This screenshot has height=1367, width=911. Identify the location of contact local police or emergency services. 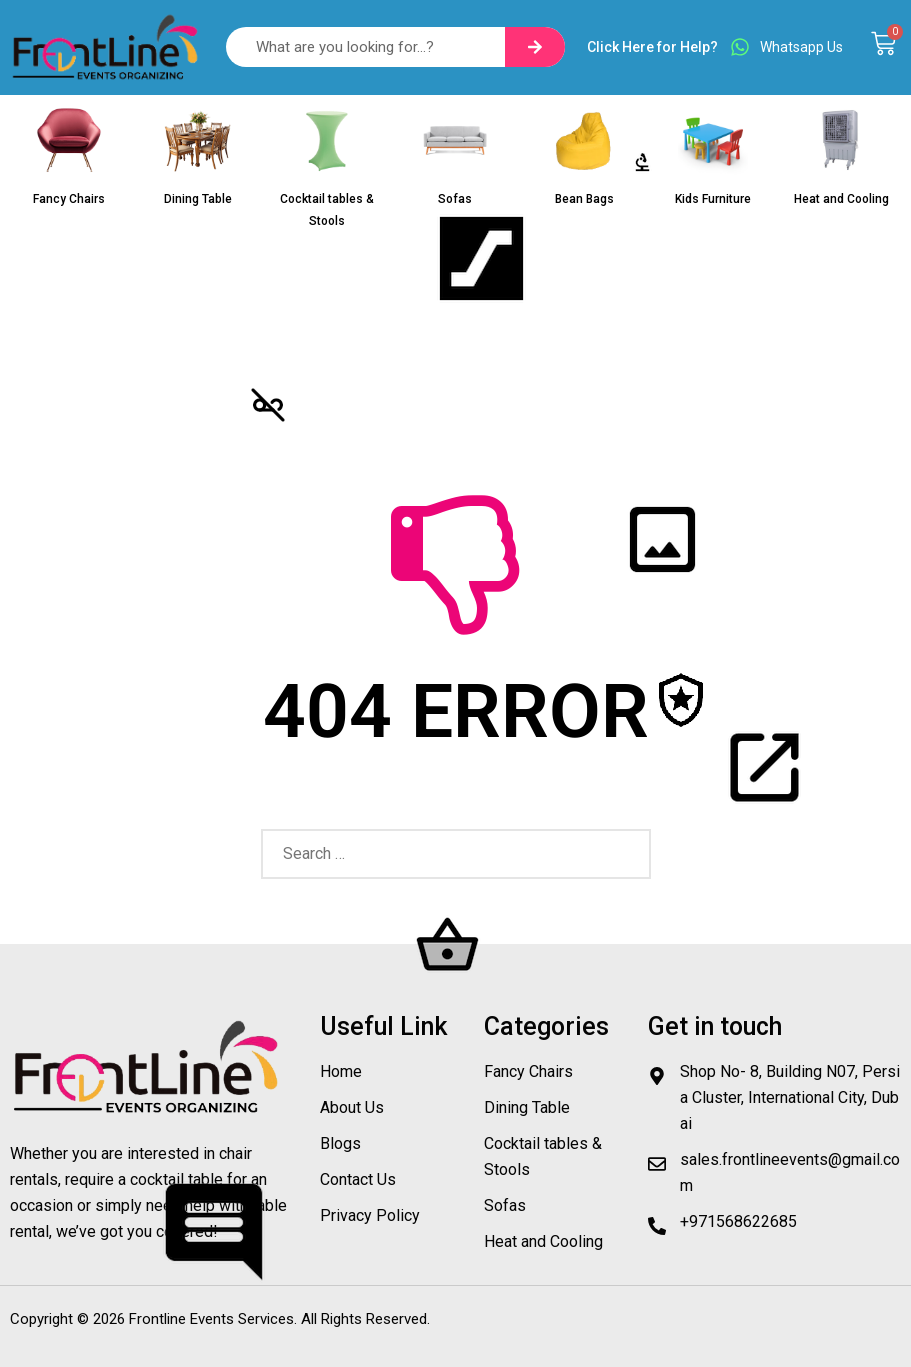
(681, 700).